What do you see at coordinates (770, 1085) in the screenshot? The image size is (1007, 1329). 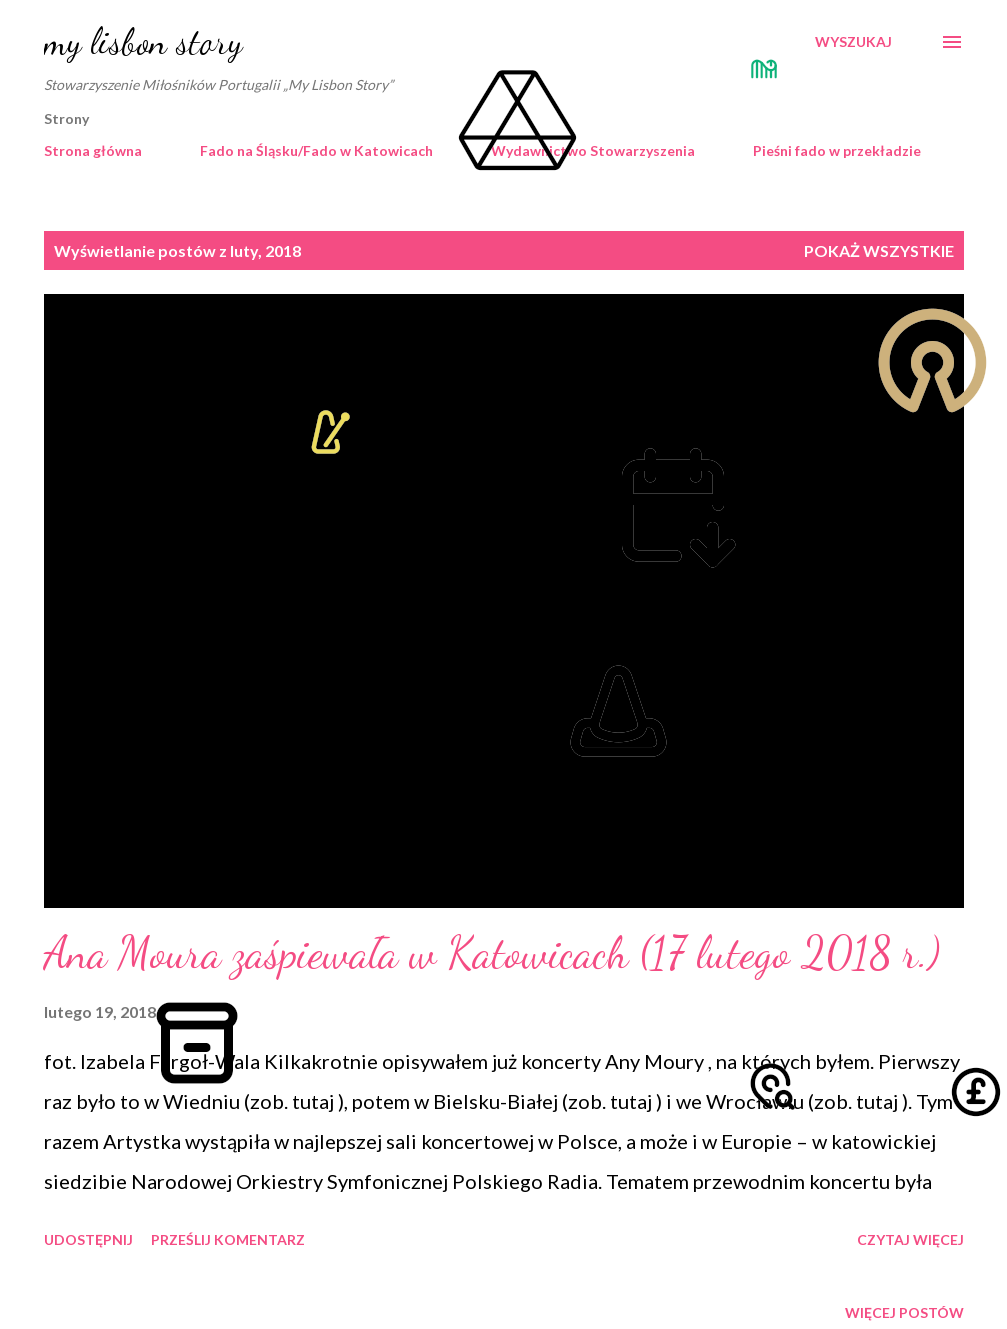 I see `search for a location on the map` at bounding box center [770, 1085].